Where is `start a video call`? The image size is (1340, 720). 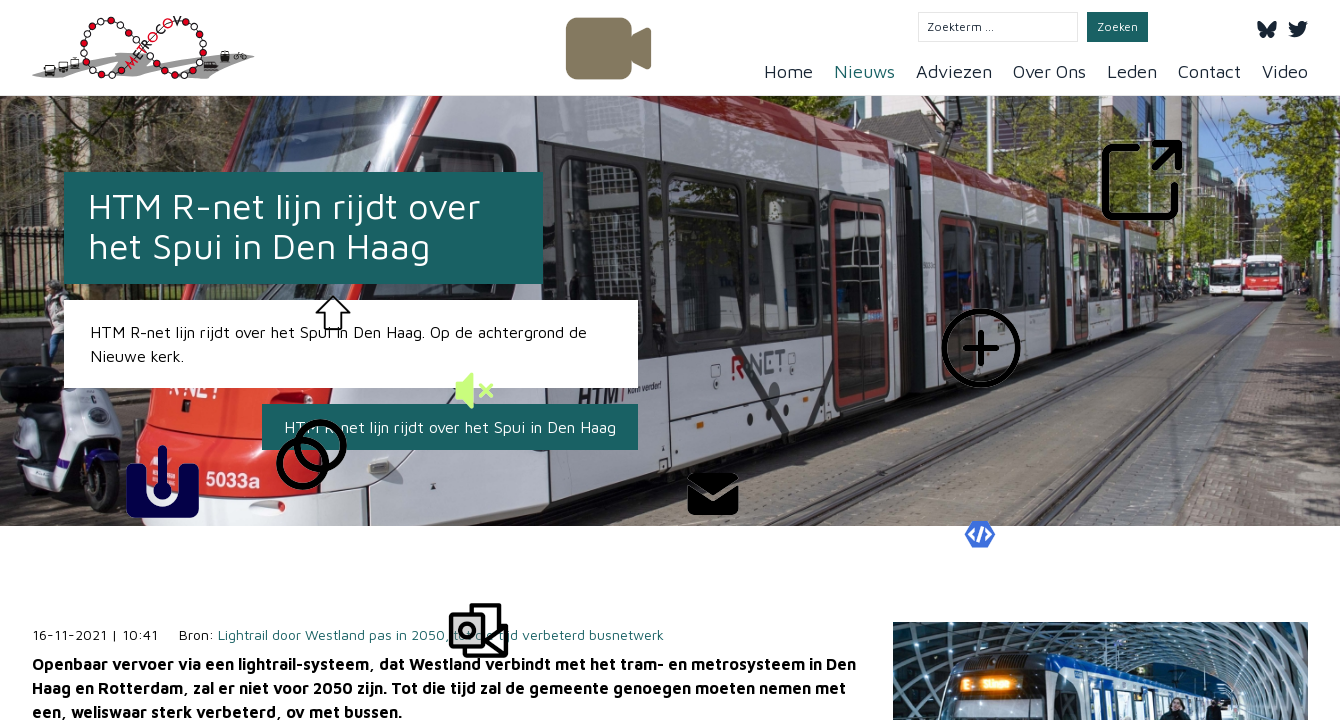 start a video call is located at coordinates (608, 48).